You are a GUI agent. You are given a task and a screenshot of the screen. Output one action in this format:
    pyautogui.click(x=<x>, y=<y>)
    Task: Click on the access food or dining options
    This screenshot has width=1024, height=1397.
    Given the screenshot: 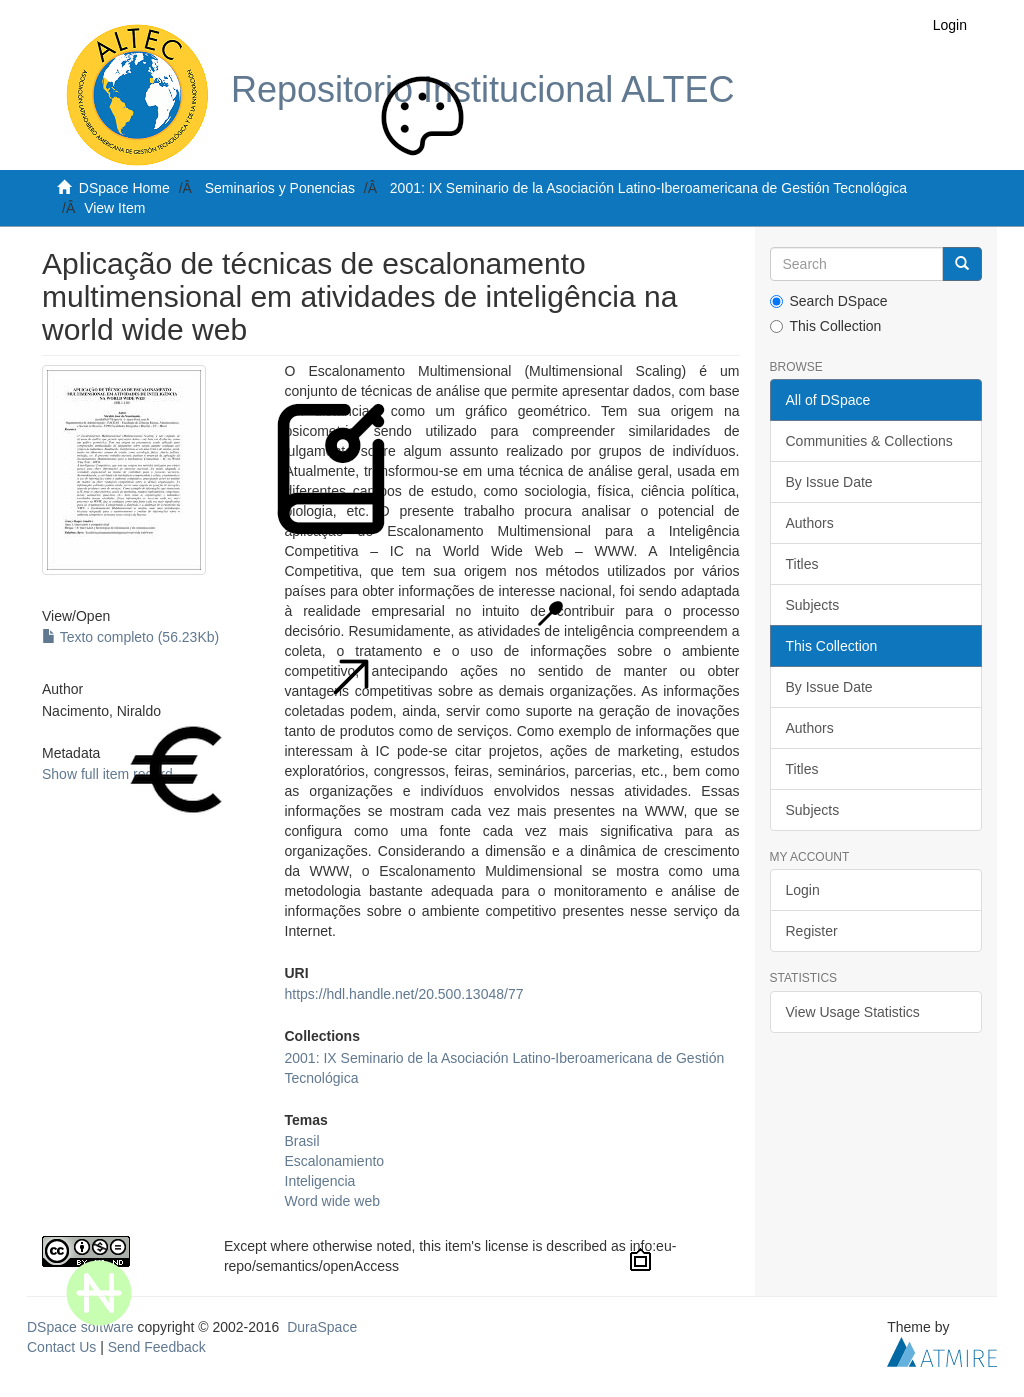 What is the action you would take?
    pyautogui.click(x=550, y=613)
    